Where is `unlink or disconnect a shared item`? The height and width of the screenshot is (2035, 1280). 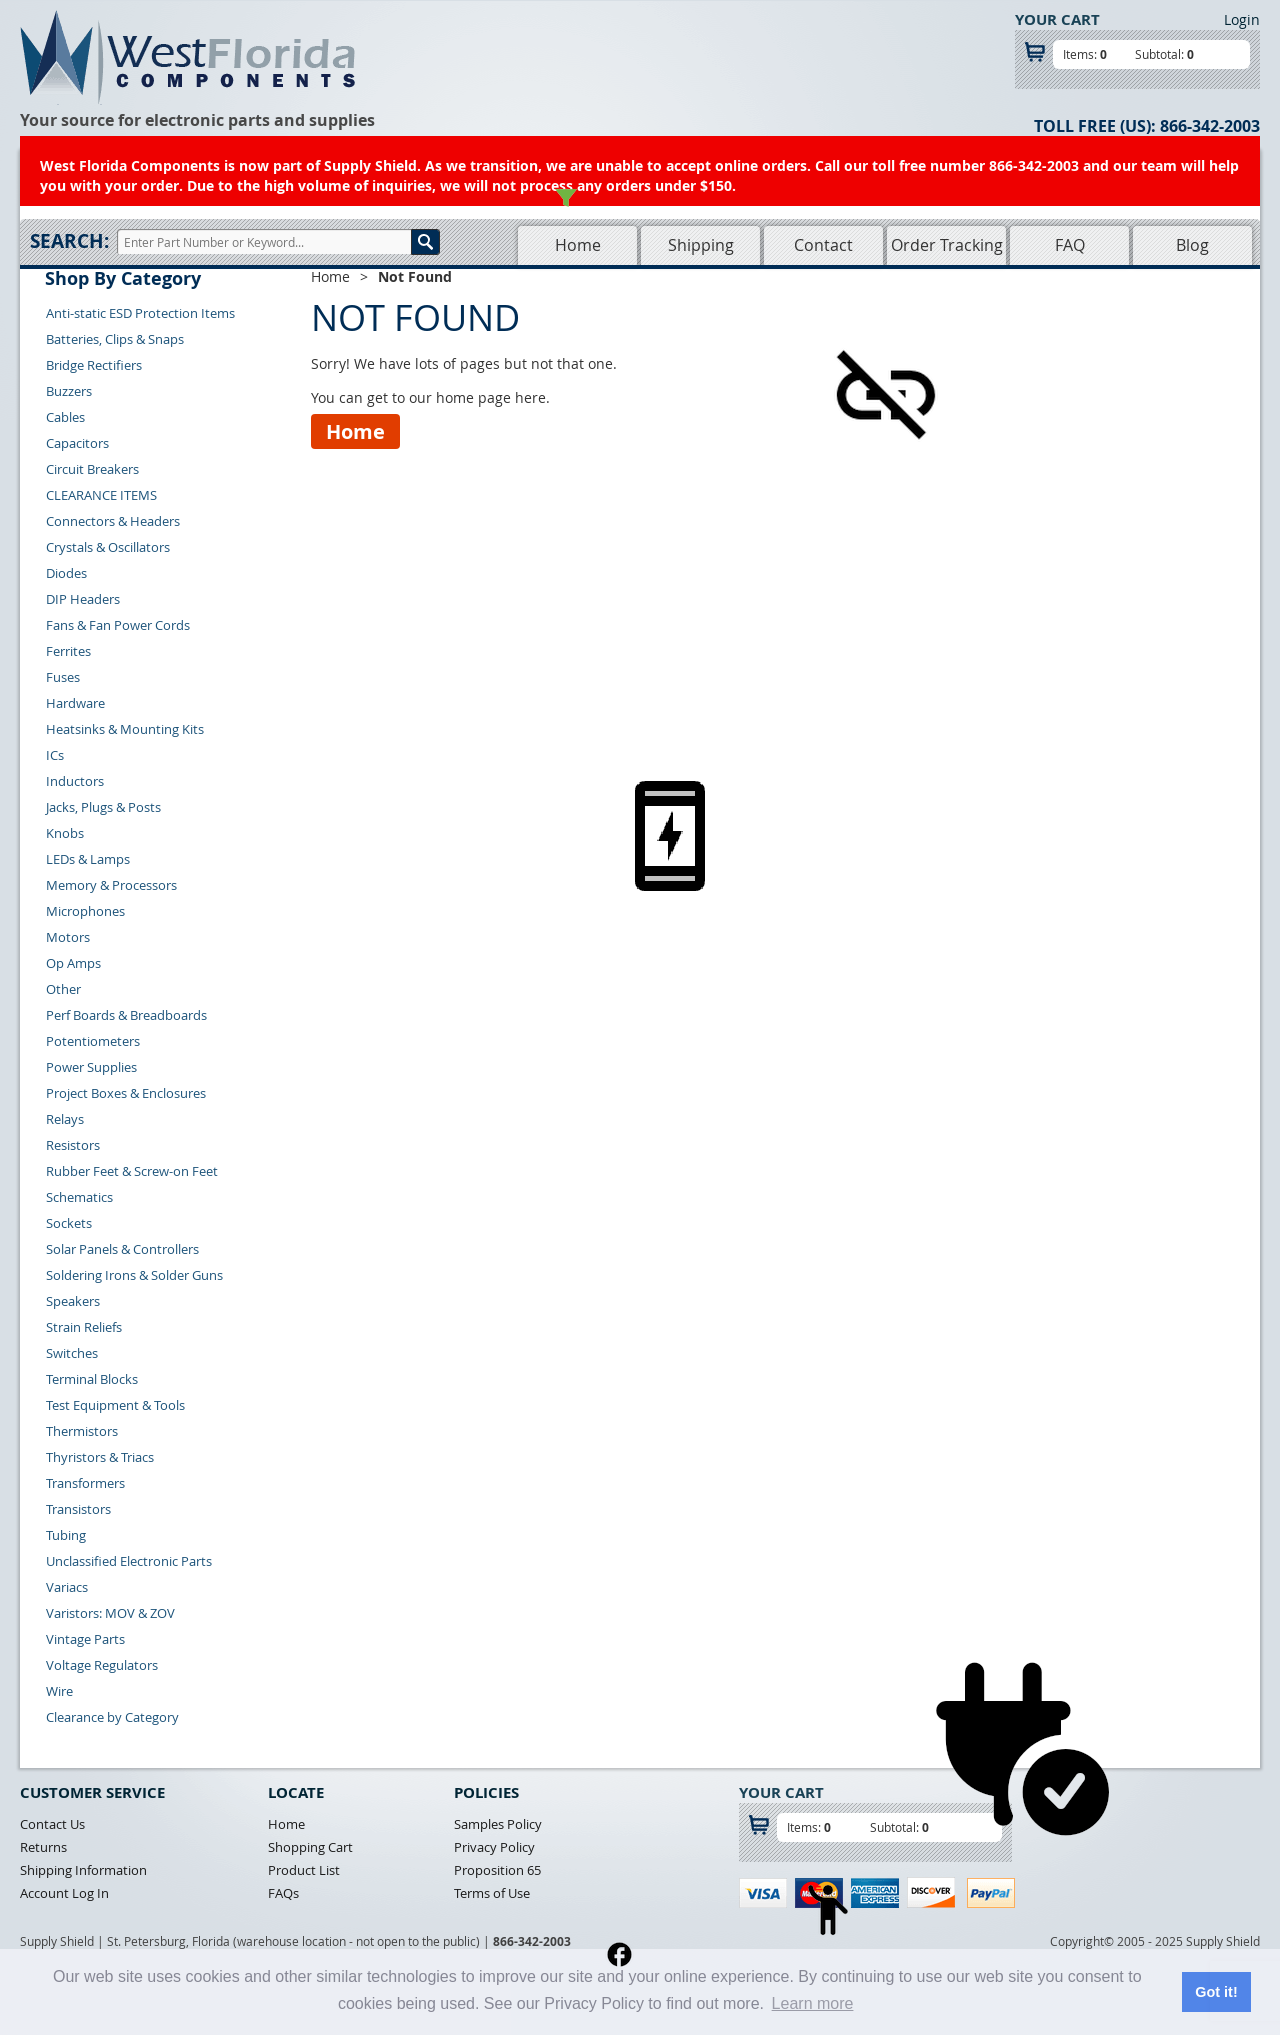 unlink or disconnect a shared item is located at coordinates (886, 395).